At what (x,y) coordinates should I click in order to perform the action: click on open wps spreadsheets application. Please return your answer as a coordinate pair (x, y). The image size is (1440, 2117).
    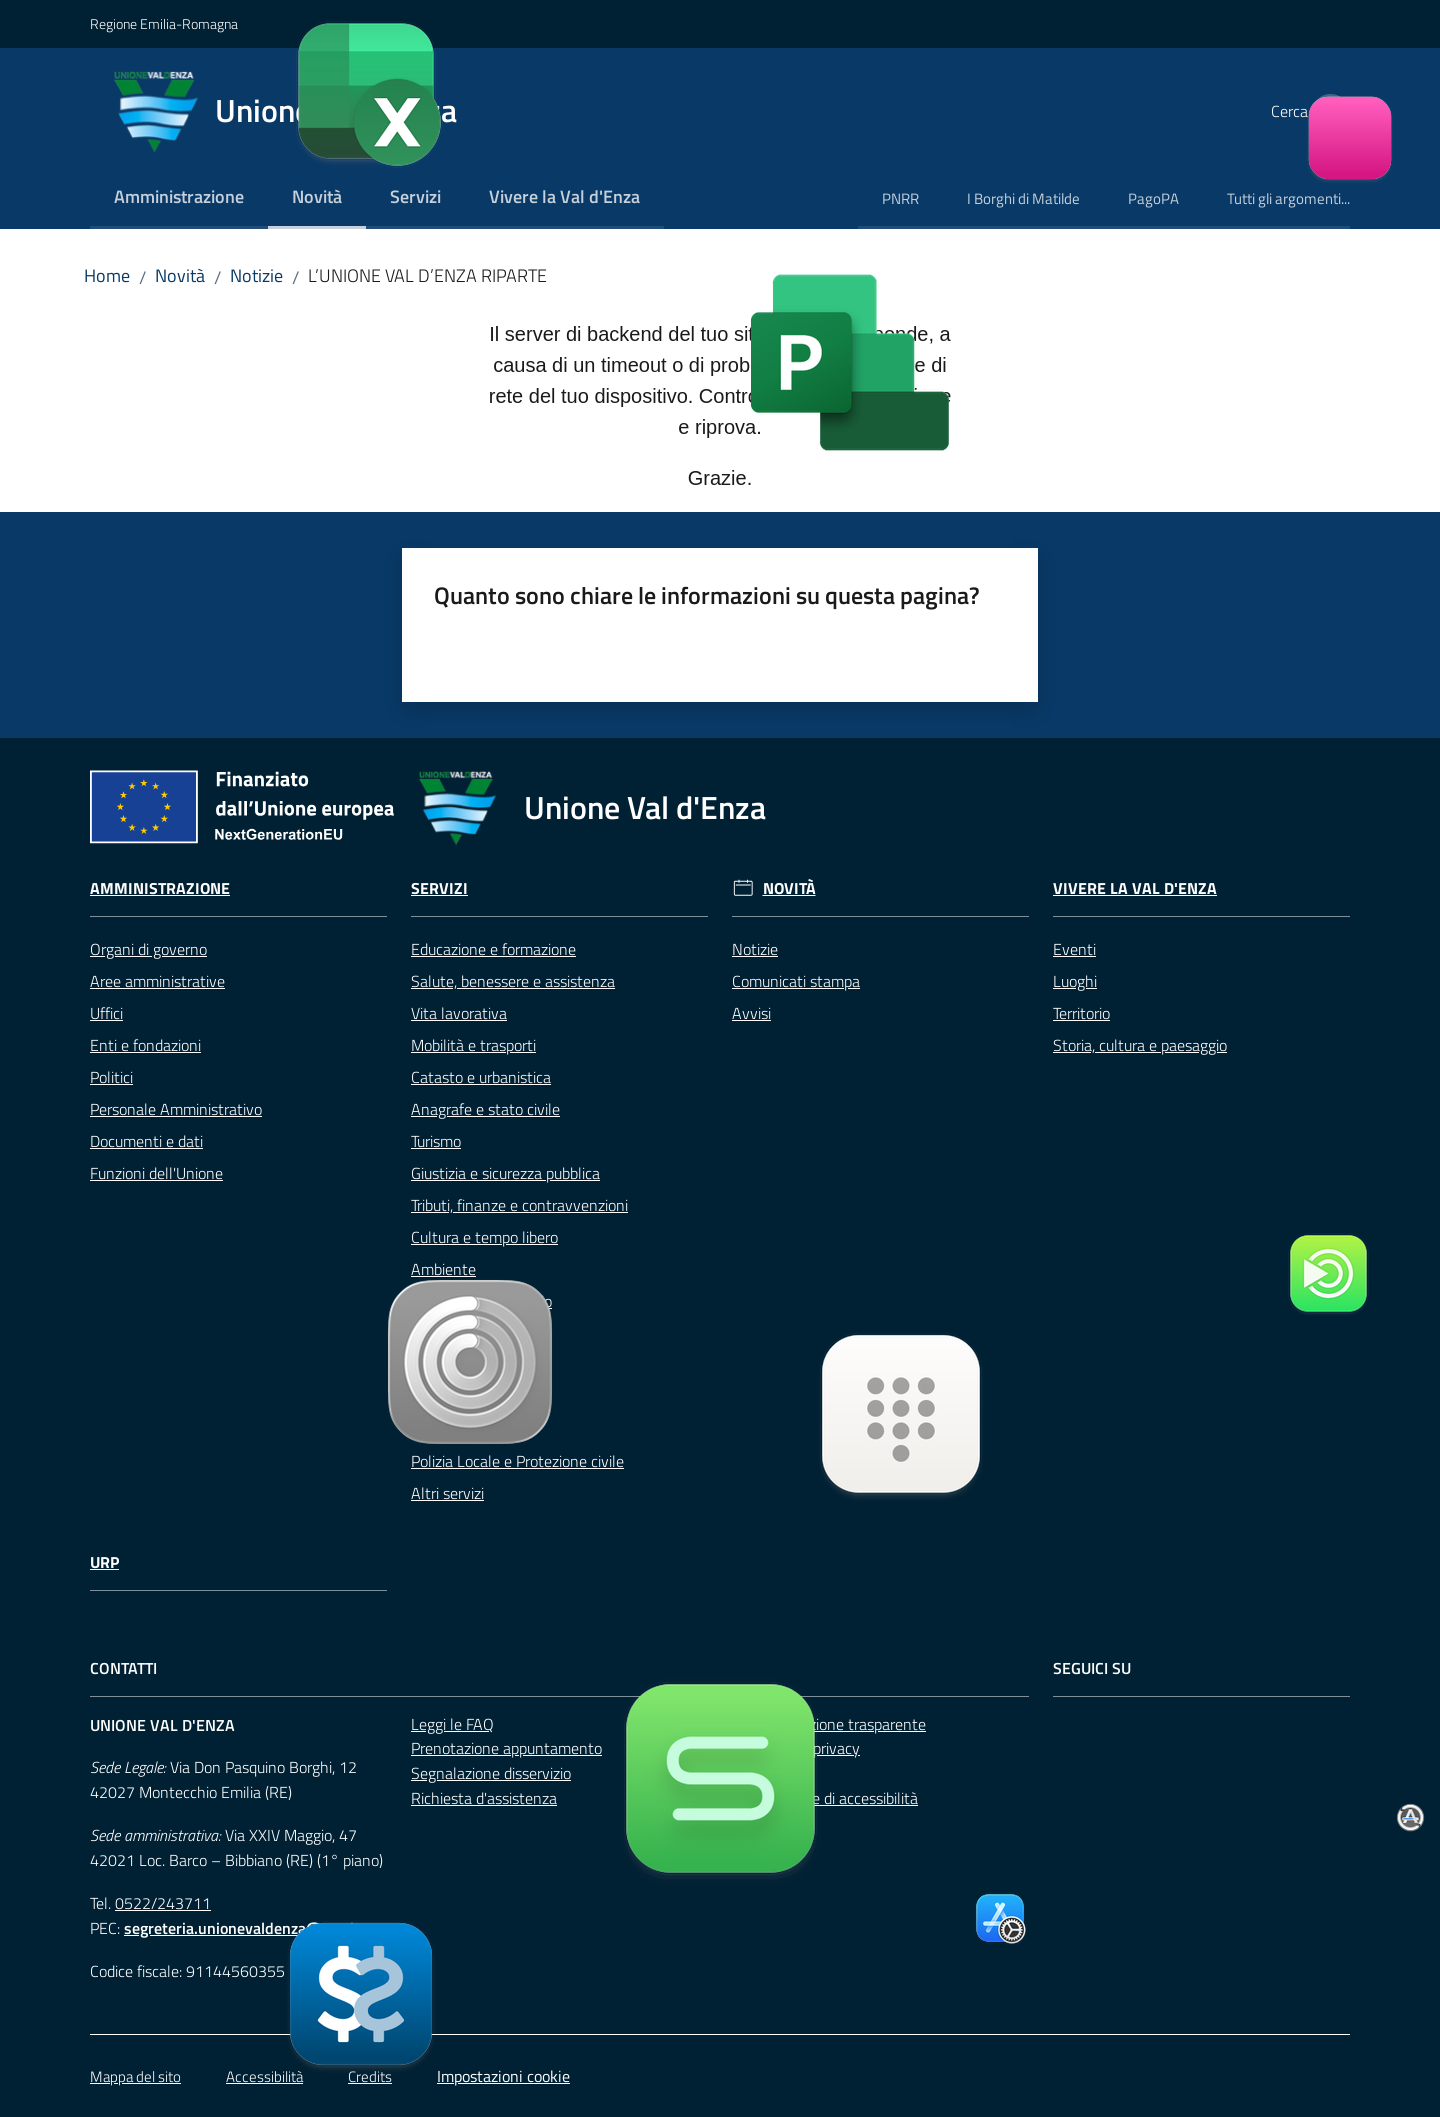
    Looking at the image, I should click on (720, 1778).